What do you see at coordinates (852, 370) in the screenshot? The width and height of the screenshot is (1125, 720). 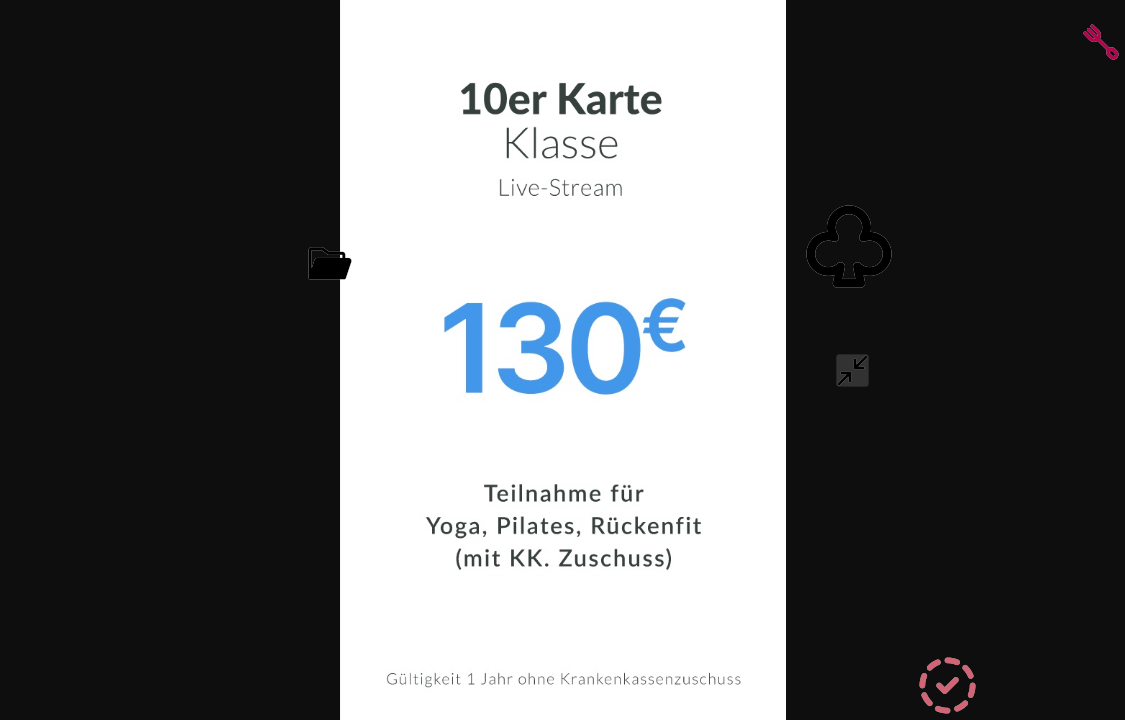 I see `minimize or collapse a window` at bounding box center [852, 370].